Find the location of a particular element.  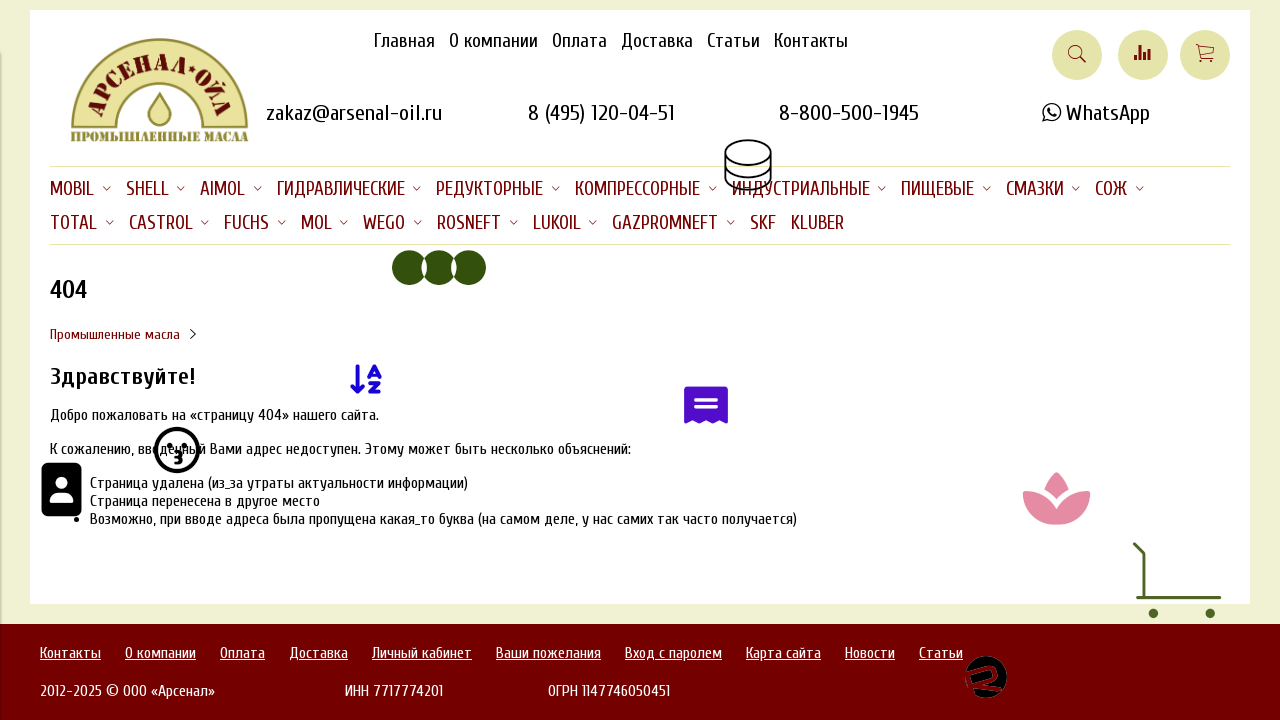

view shopping cart is located at coordinates (1175, 575).